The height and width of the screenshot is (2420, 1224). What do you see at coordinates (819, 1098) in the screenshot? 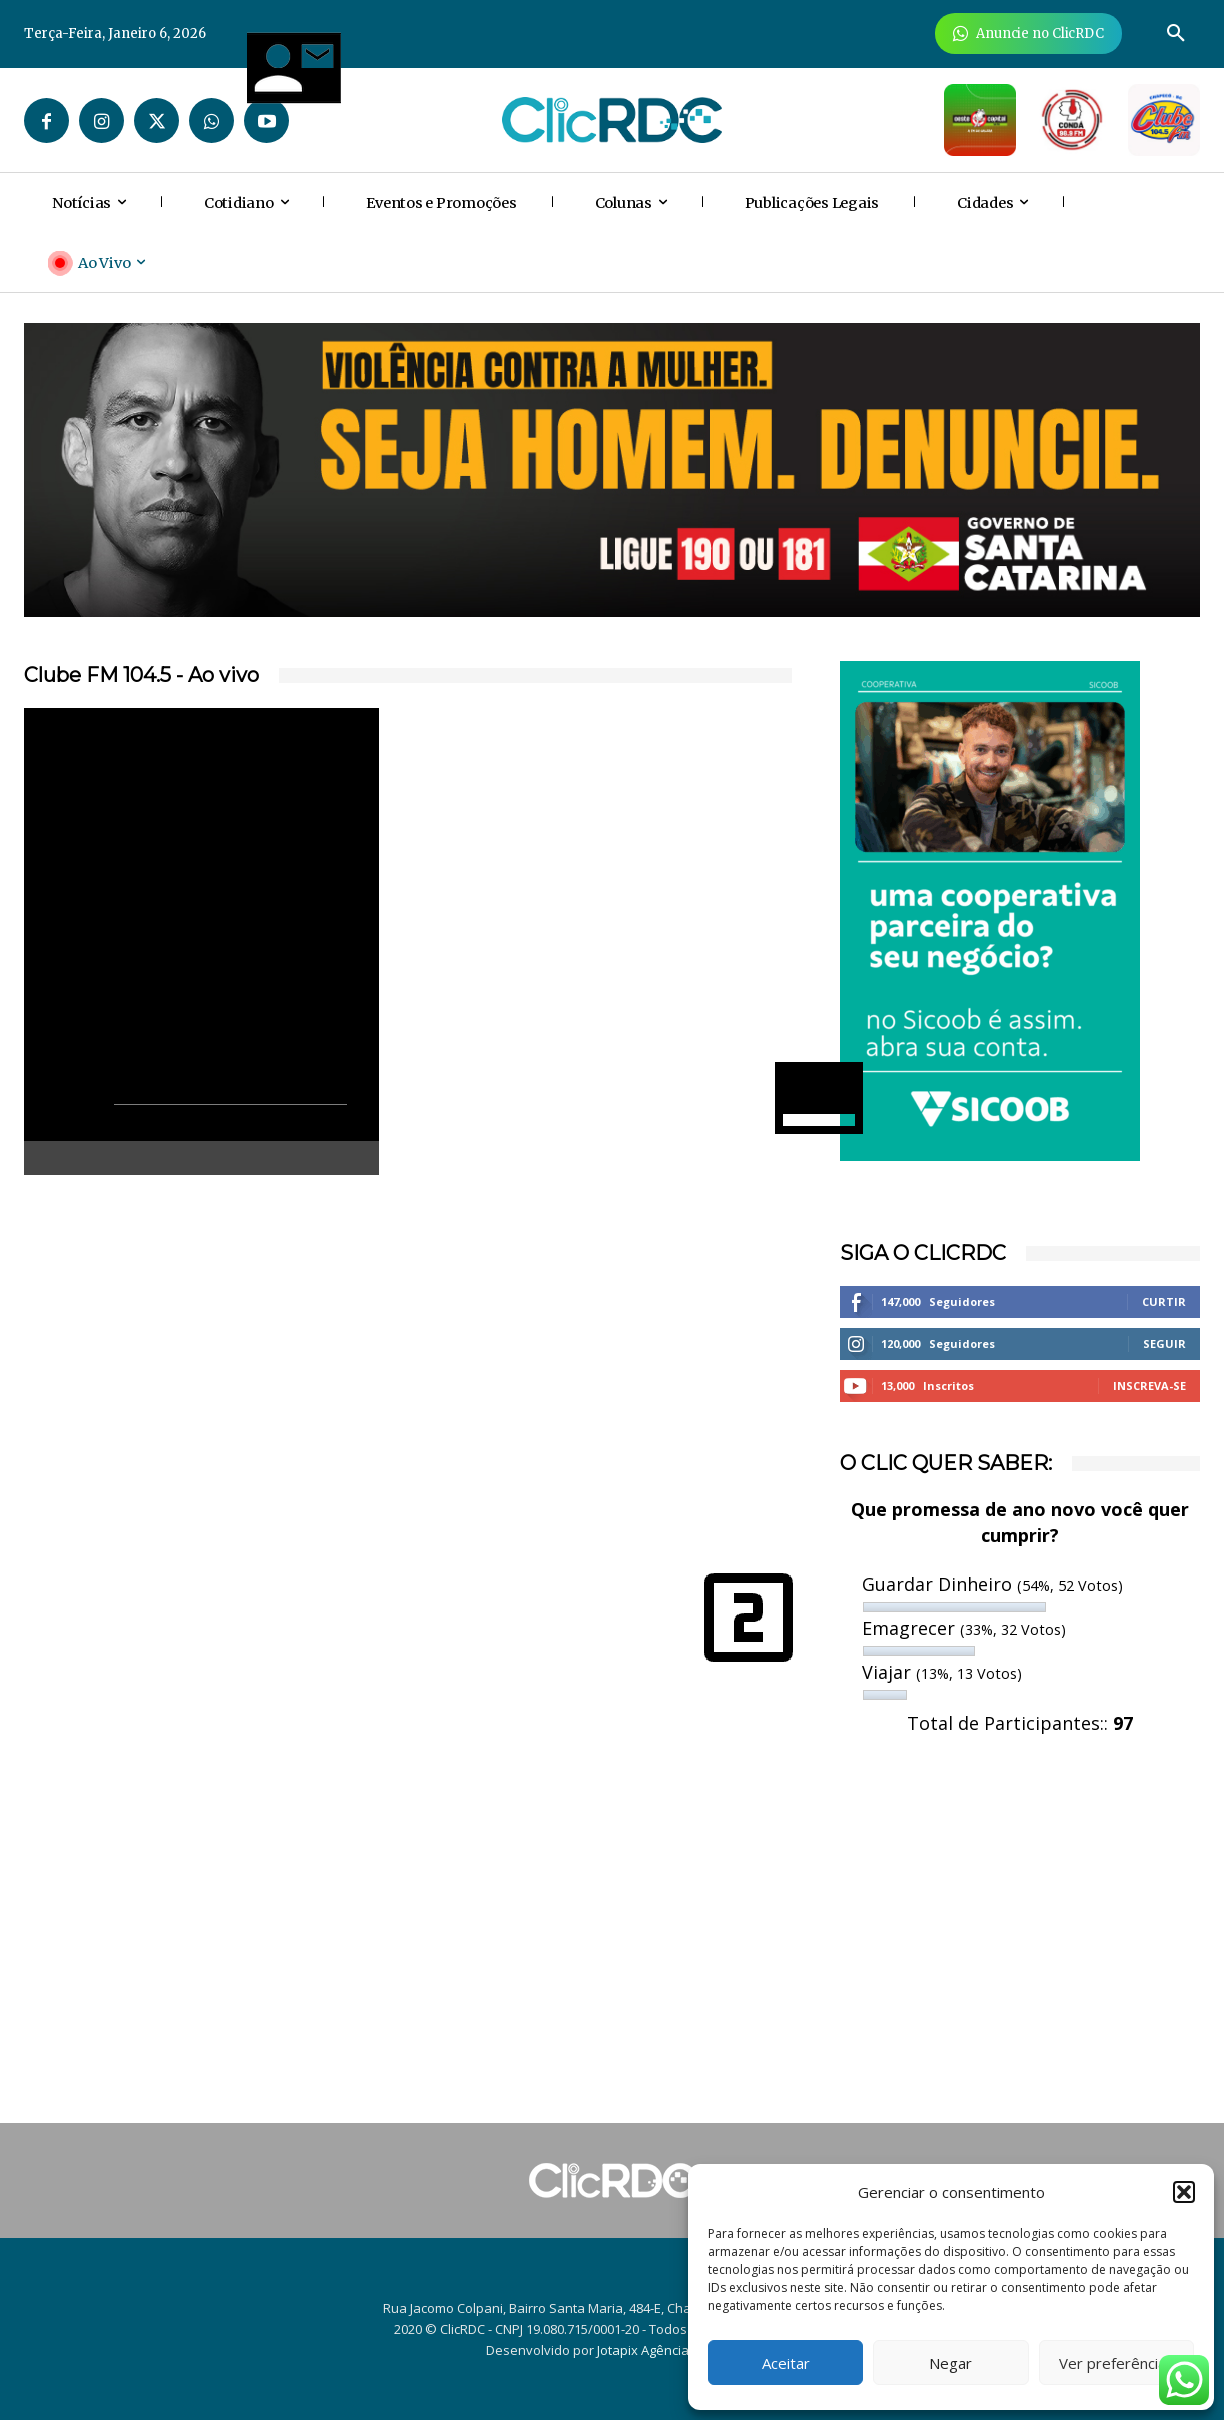
I see `access call-to-action banner or overlay` at bounding box center [819, 1098].